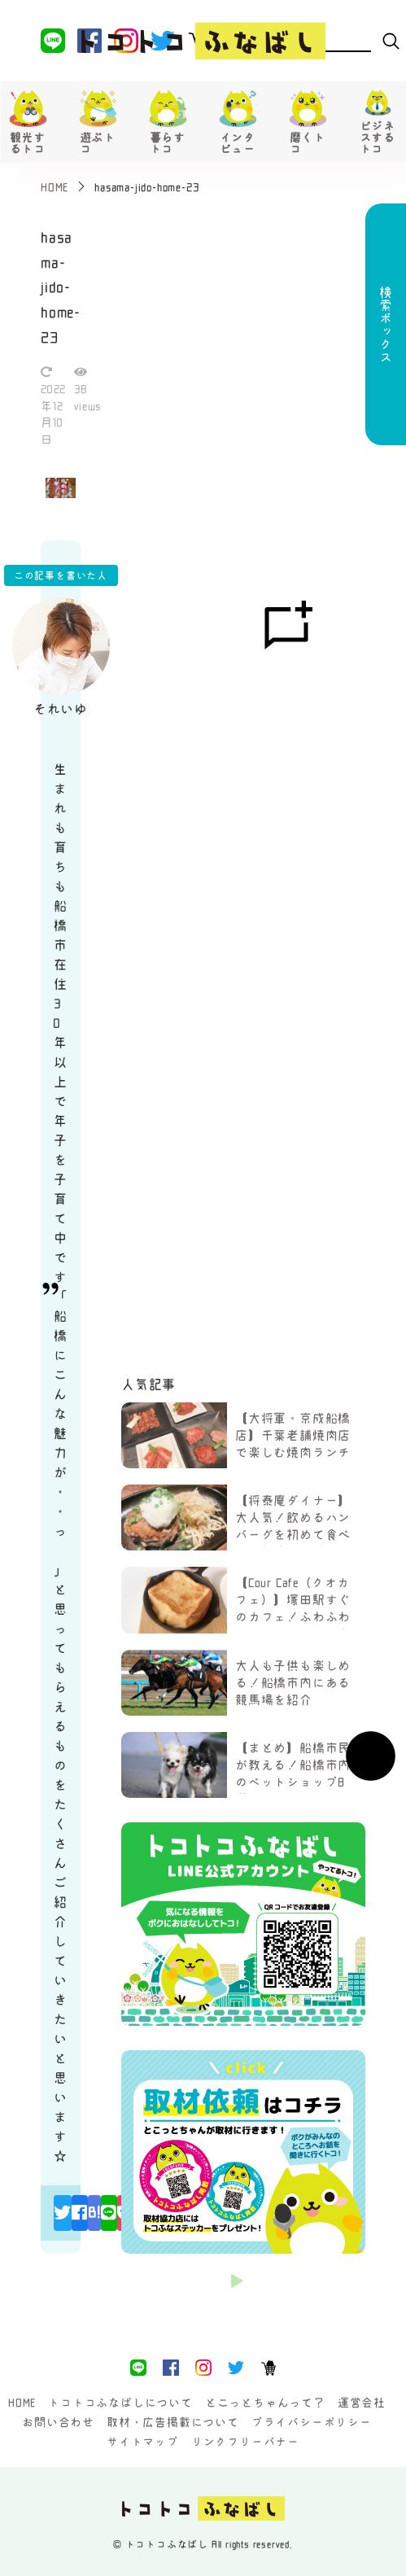 This screenshot has width=406, height=2576. I want to click on play media or start playback, so click(236, 2281).